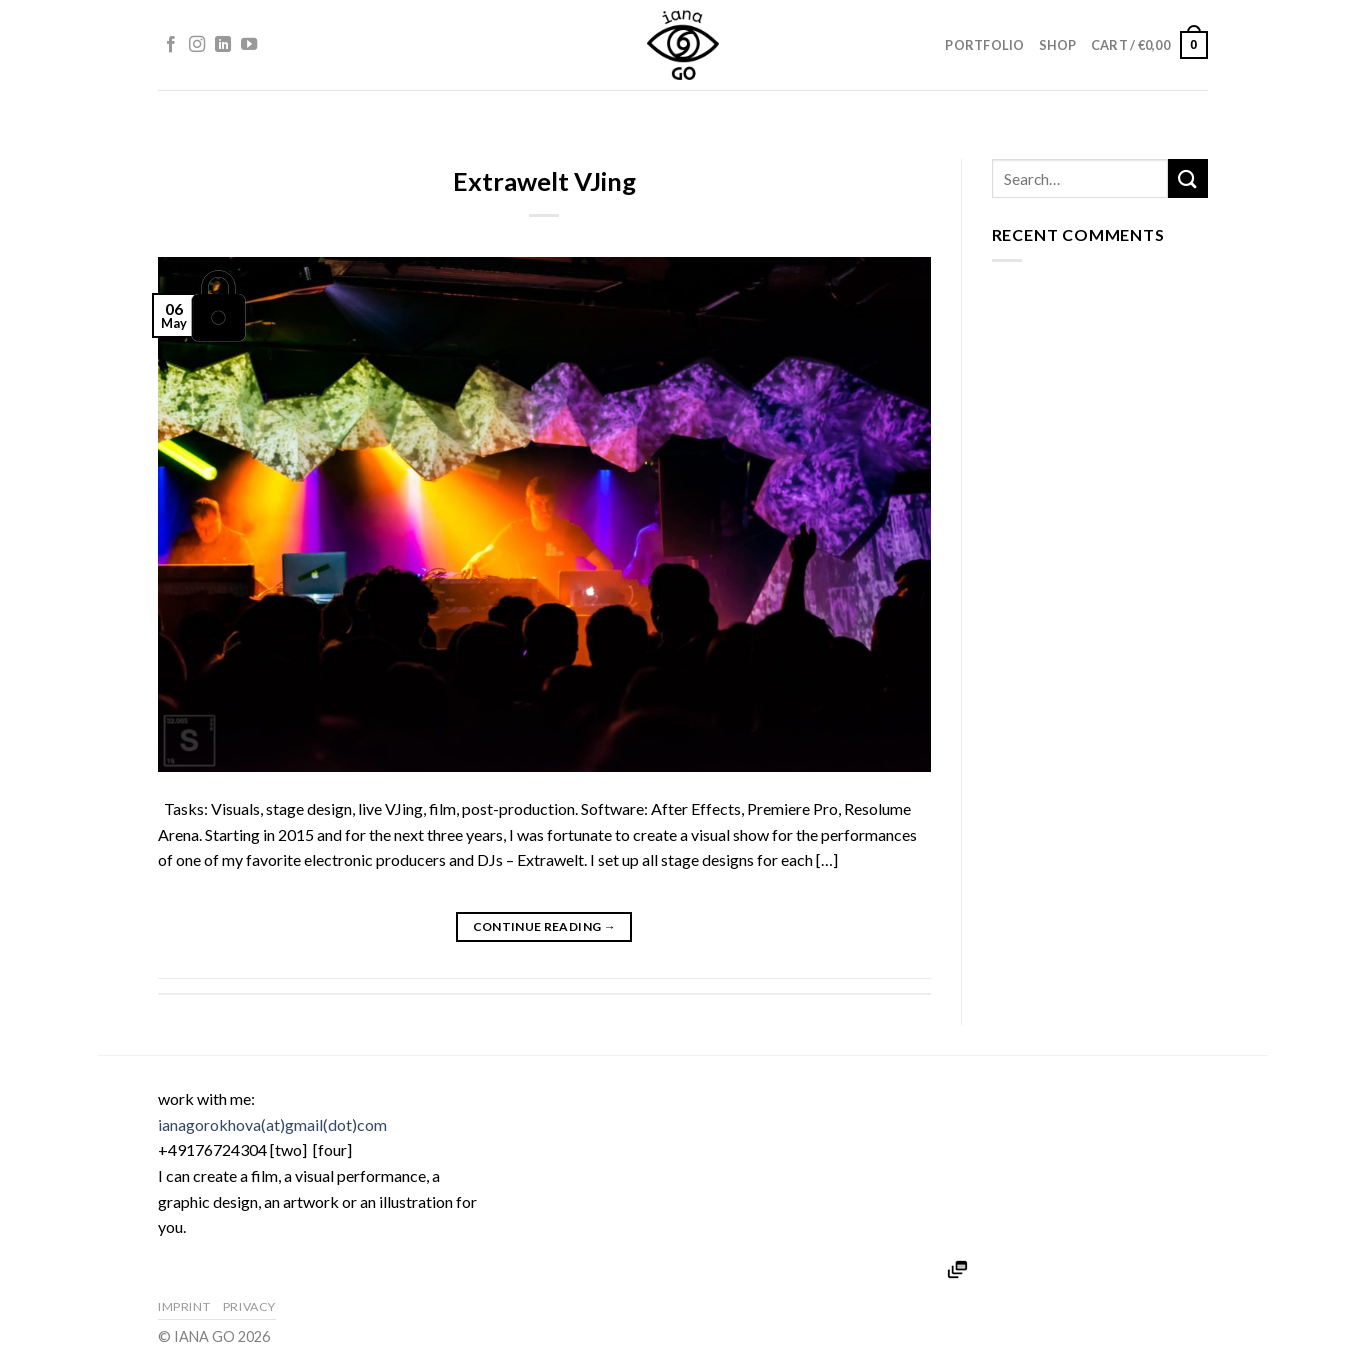 The width and height of the screenshot is (1366, 1363). What do you see at coordinates (957, 1269) in the screenshot?
I see `view dynamic content feed` at bounding box center [957, 1269].